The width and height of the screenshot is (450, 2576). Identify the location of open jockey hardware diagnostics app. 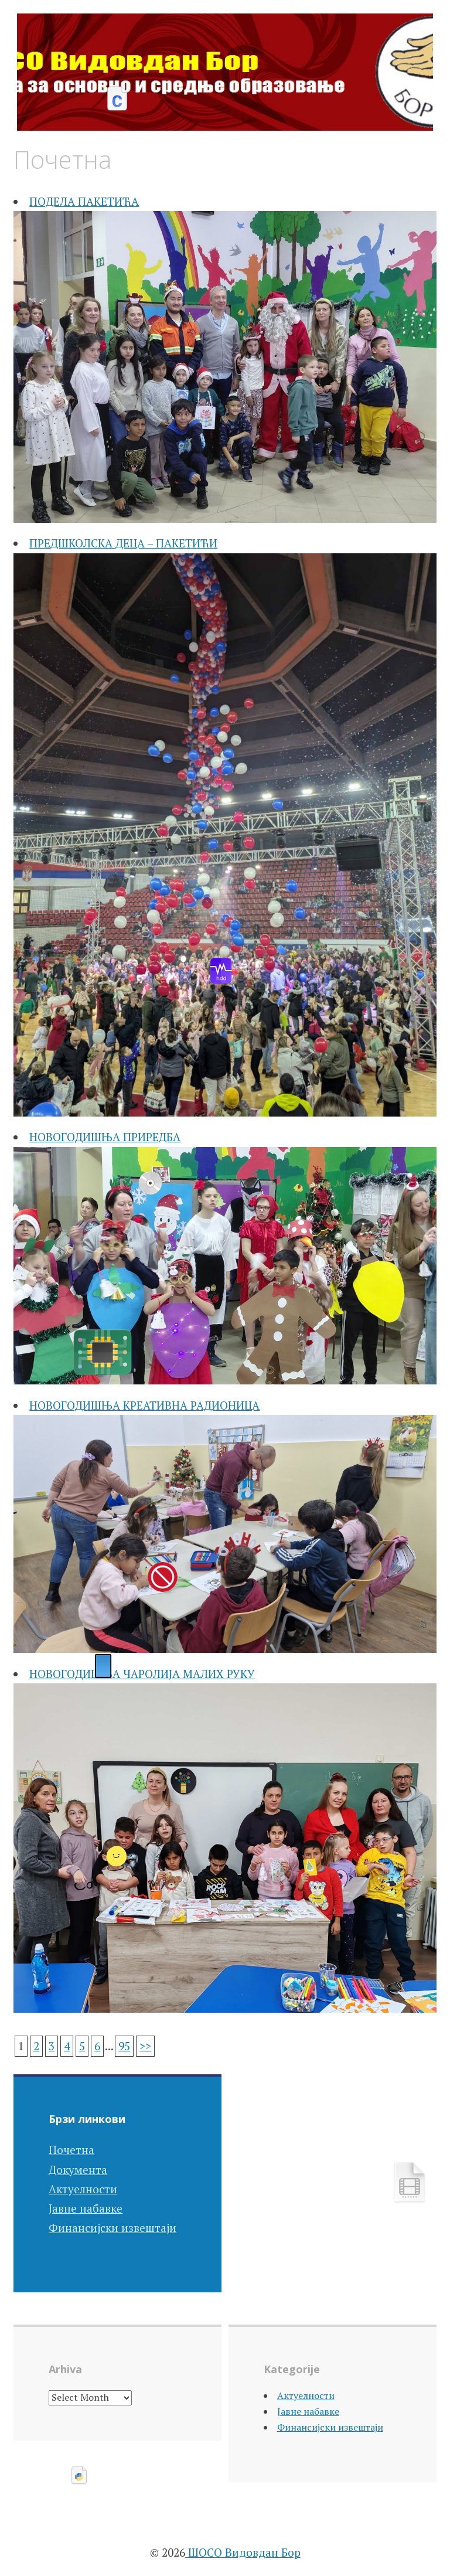
(103, 1352).